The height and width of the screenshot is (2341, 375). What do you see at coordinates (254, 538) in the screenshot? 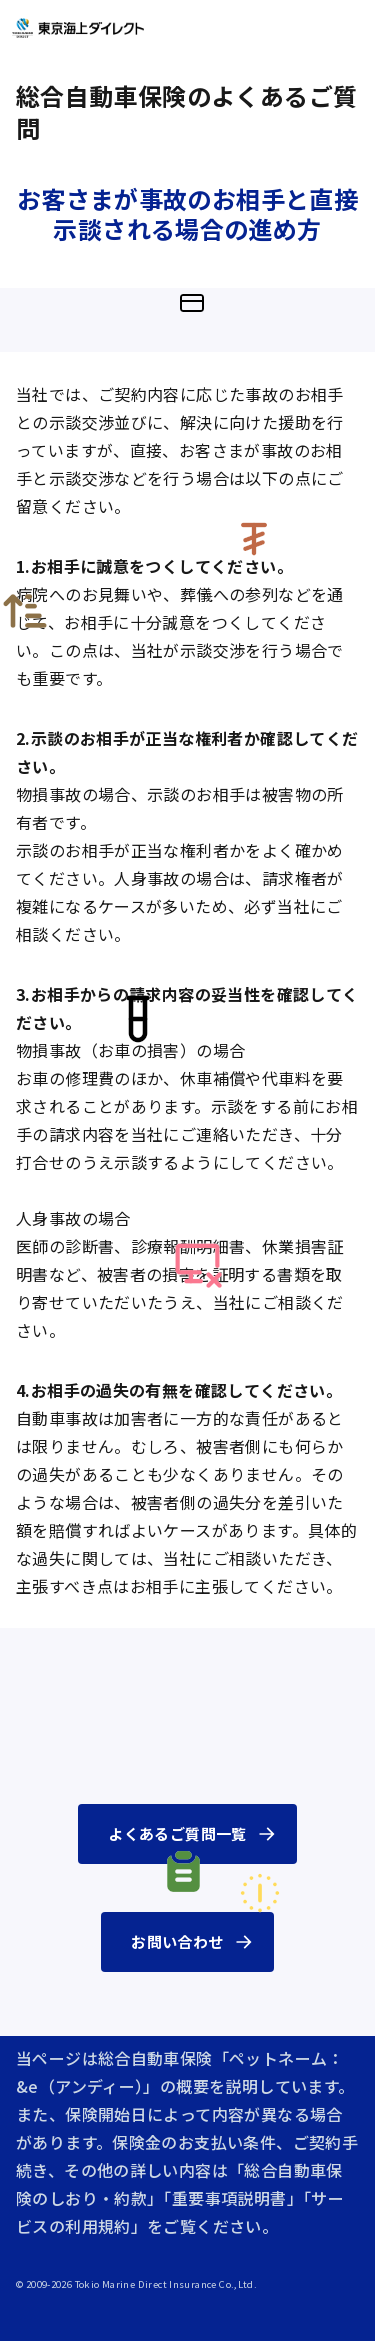
I see `tugrik currency symbol for mongolian payments` at bounding box center [254, 538].